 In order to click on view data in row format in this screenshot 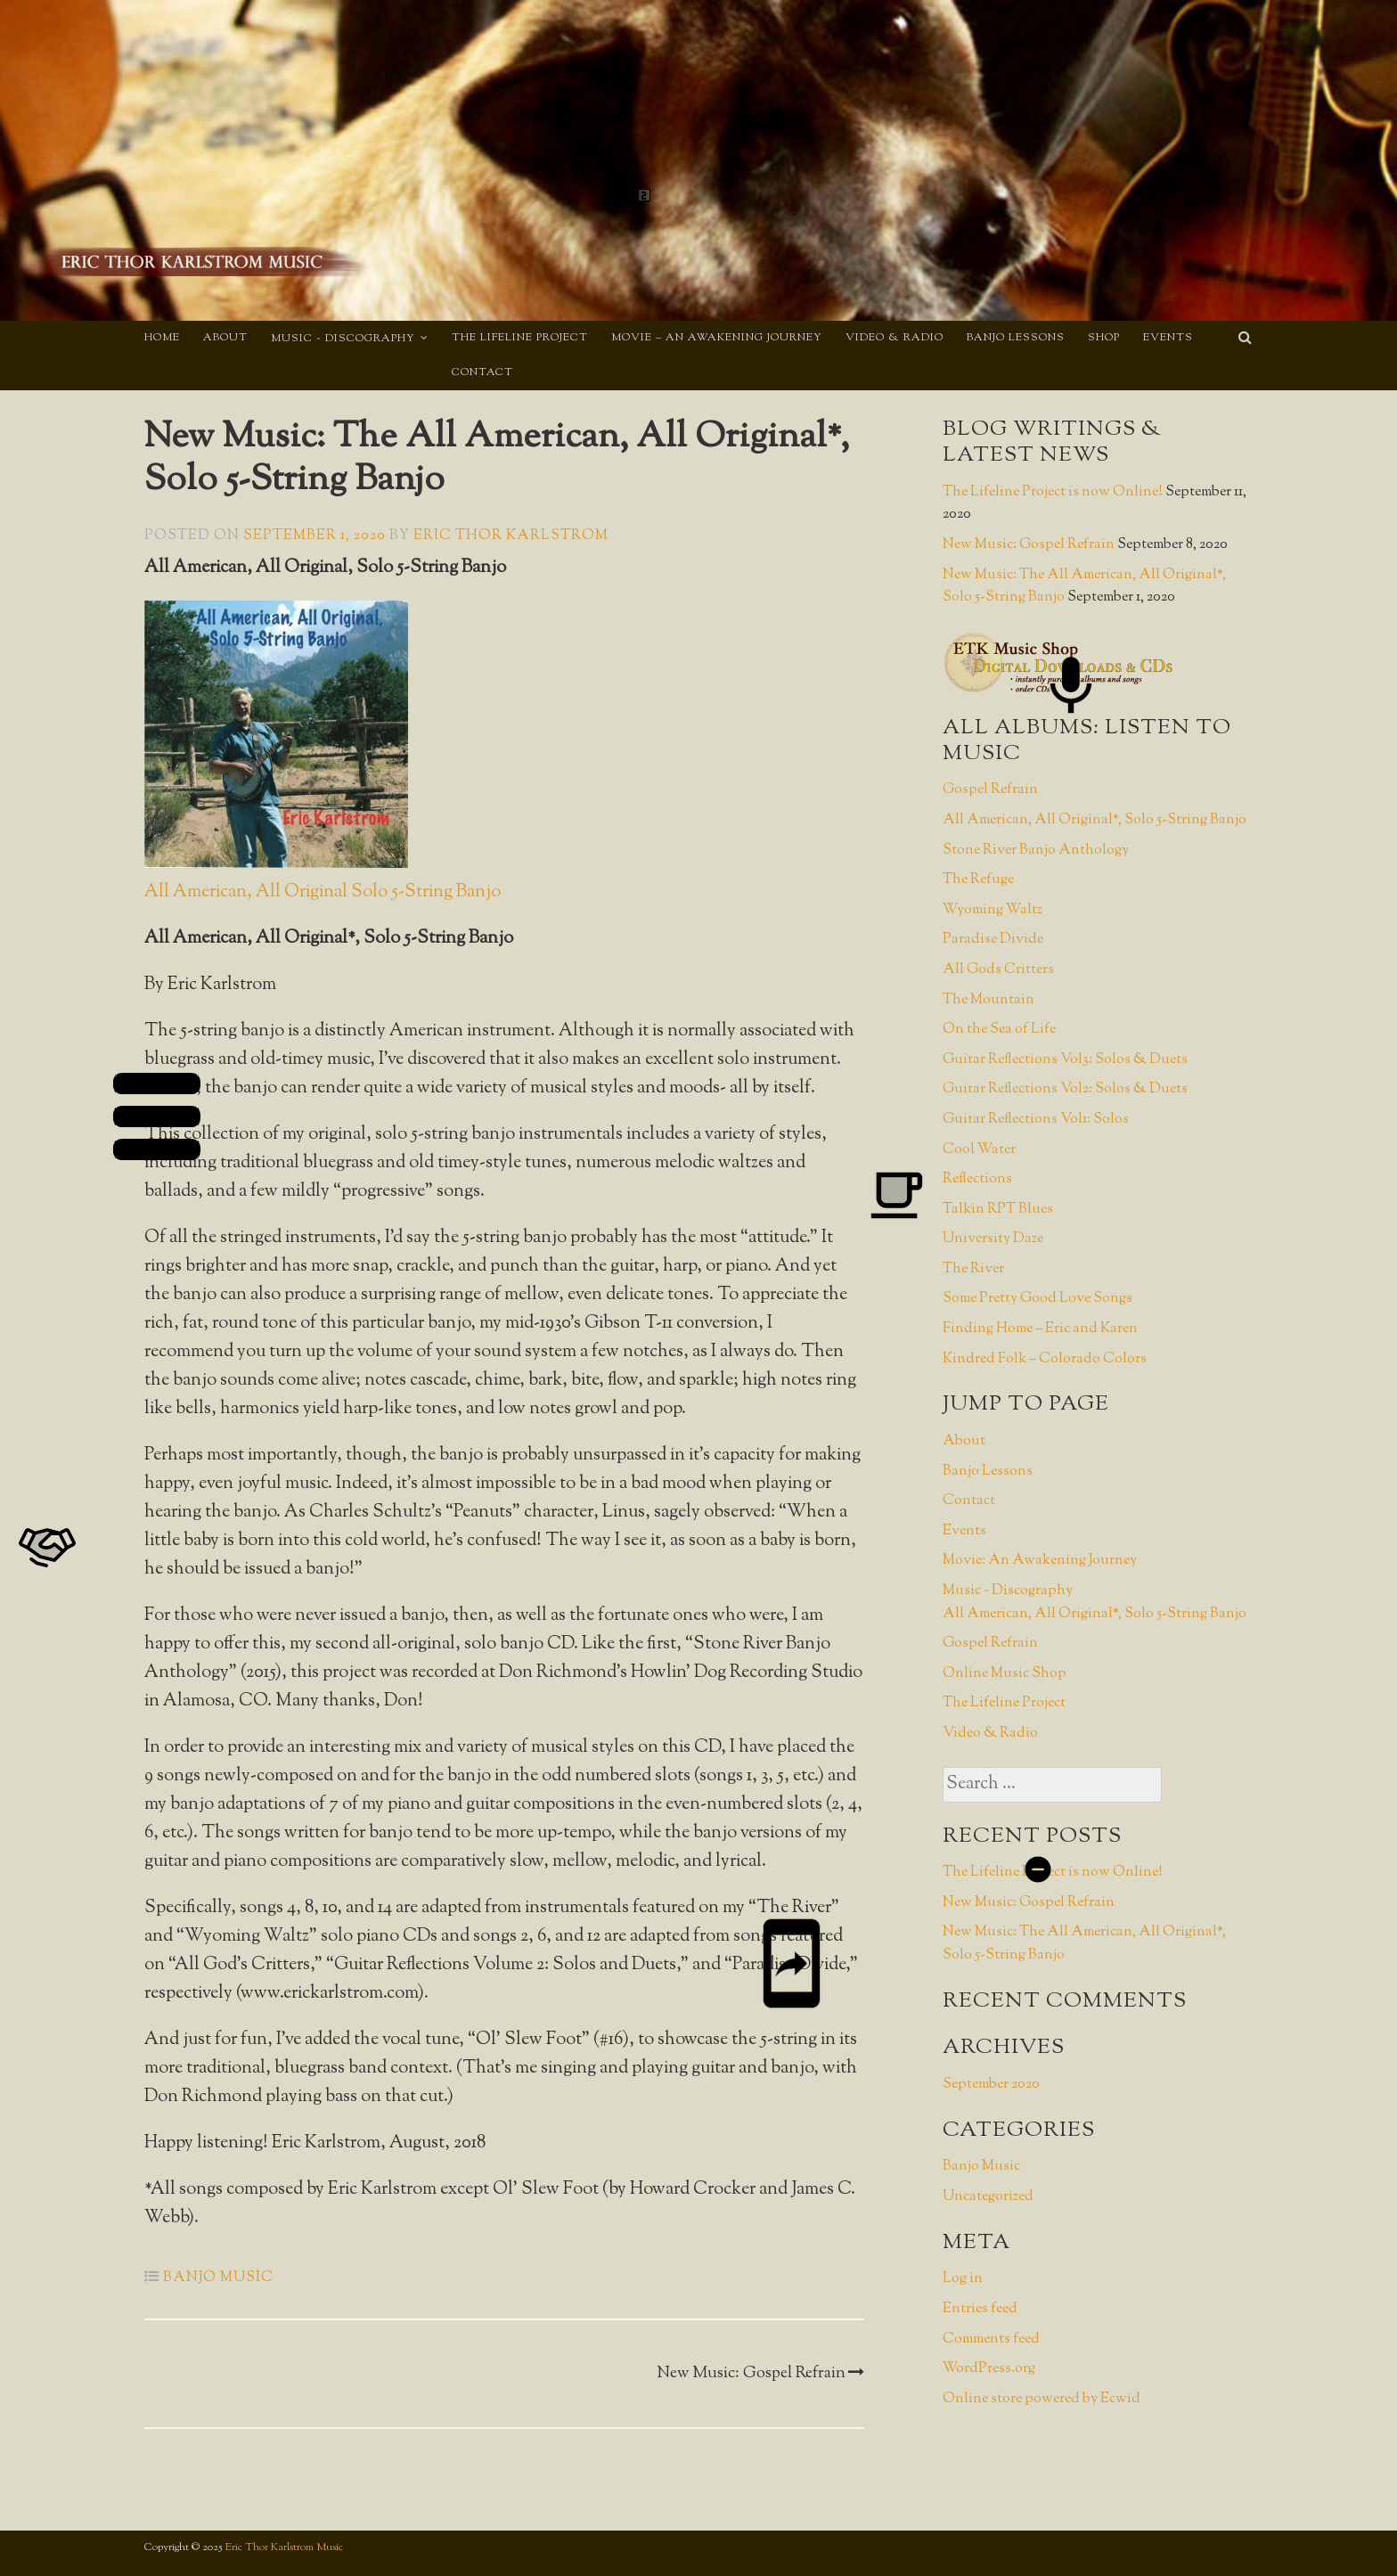, I will do `click(157, 1116)`.